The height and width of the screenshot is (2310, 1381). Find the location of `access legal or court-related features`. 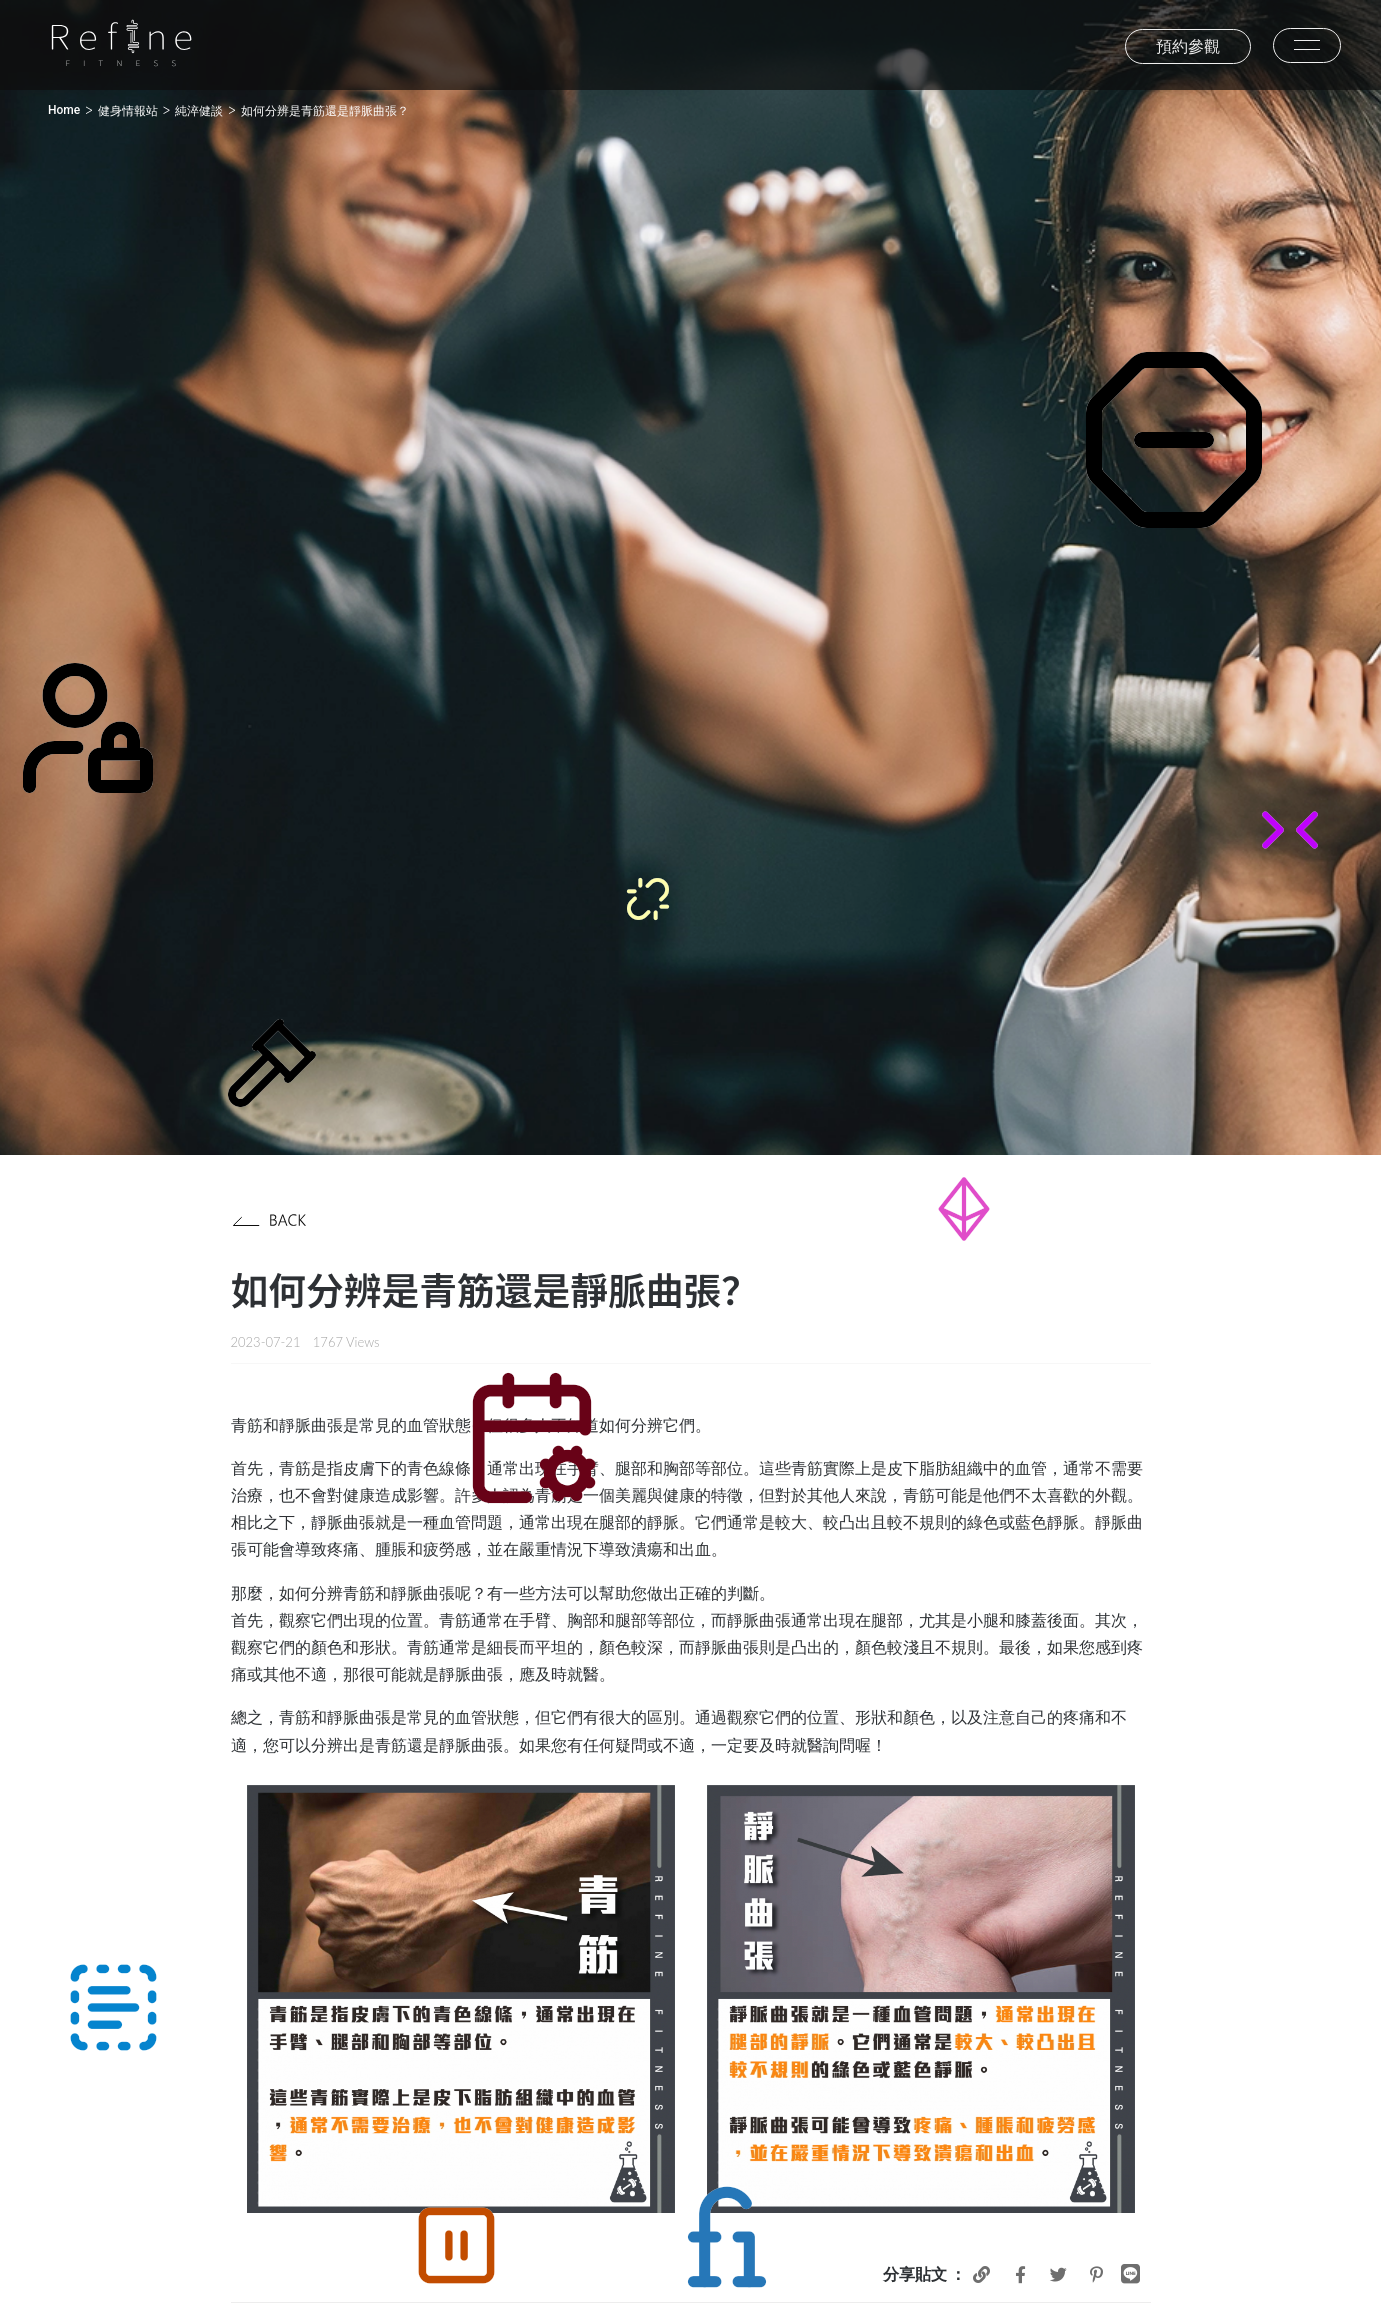

access legal or court-related features is located at coordinates (272, 1063).